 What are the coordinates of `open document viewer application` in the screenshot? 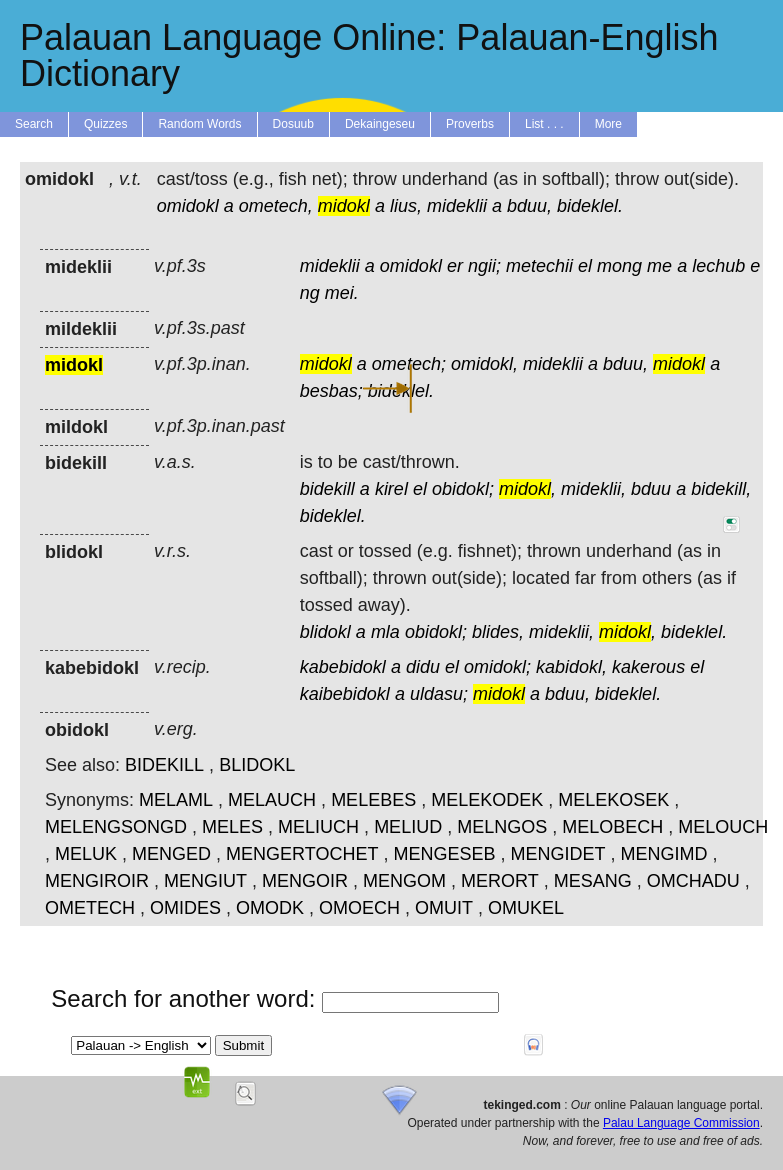 It's located at (245, 1093).